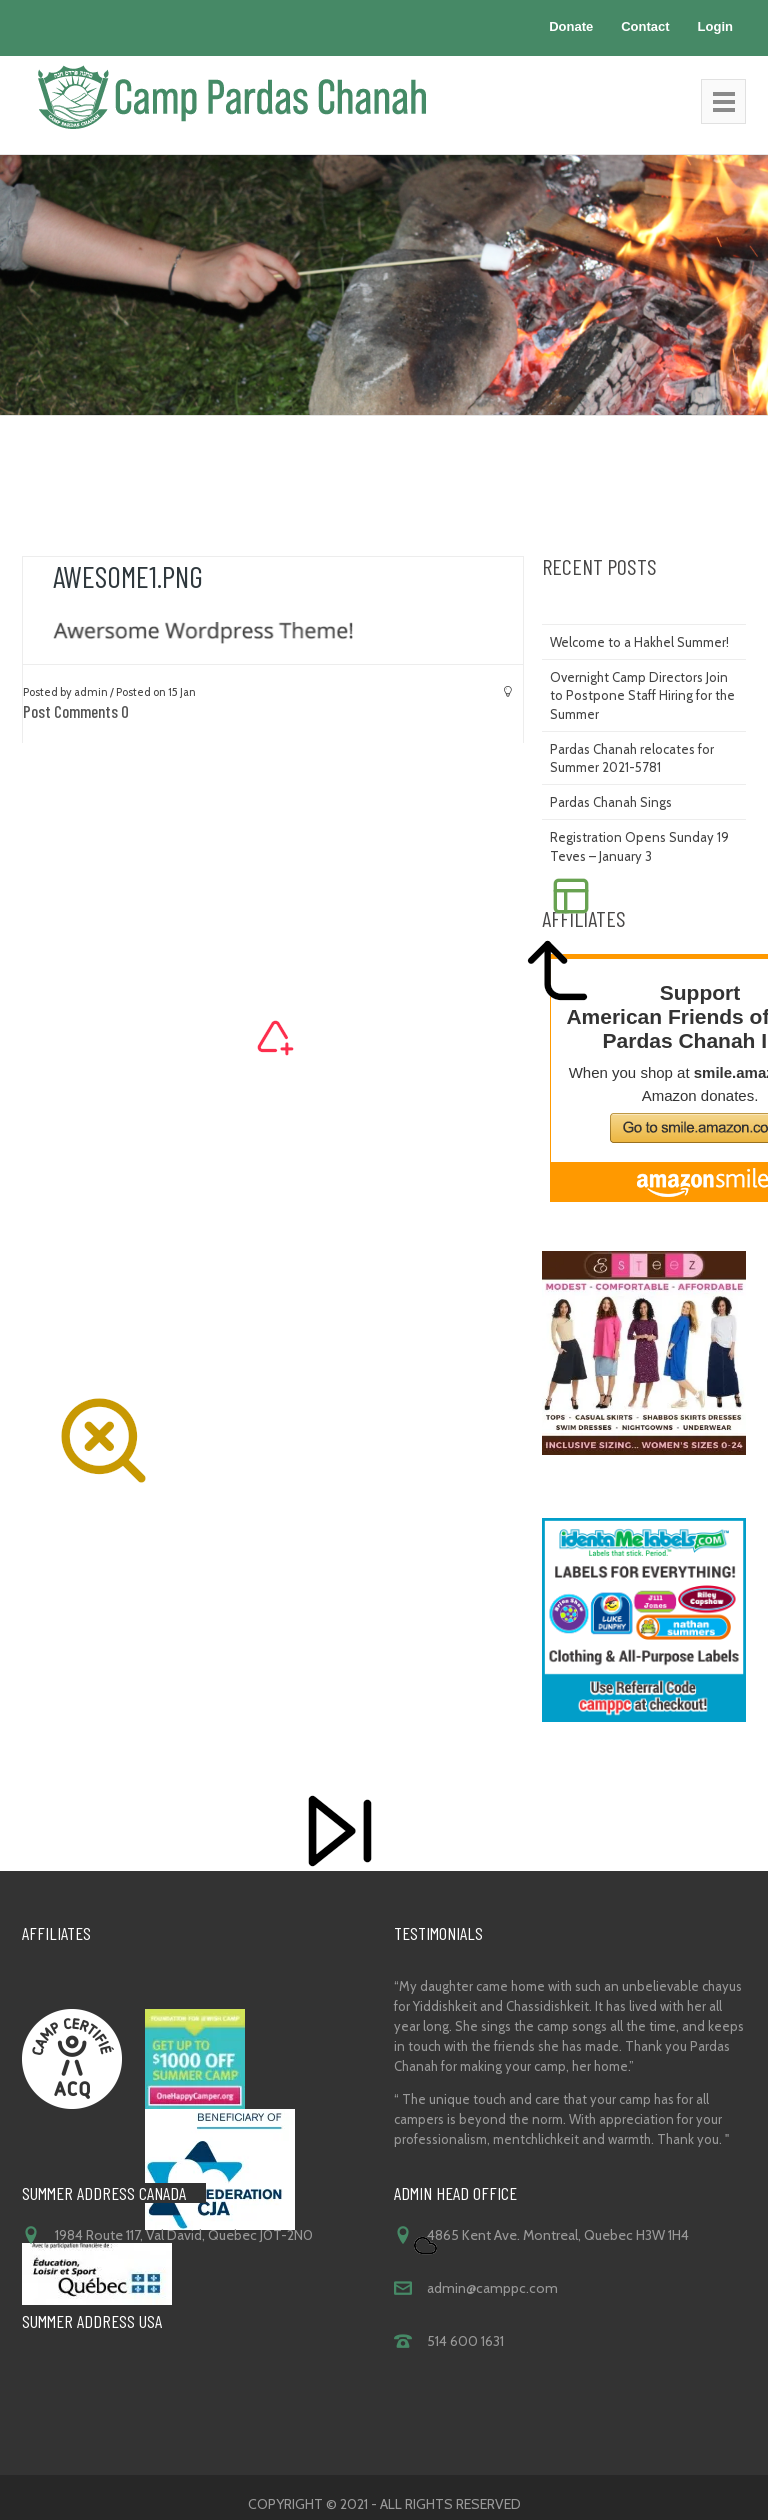  Describe the element at coordinates (340, 1831) in the screenshot. I see `skip to the next track` at that location.